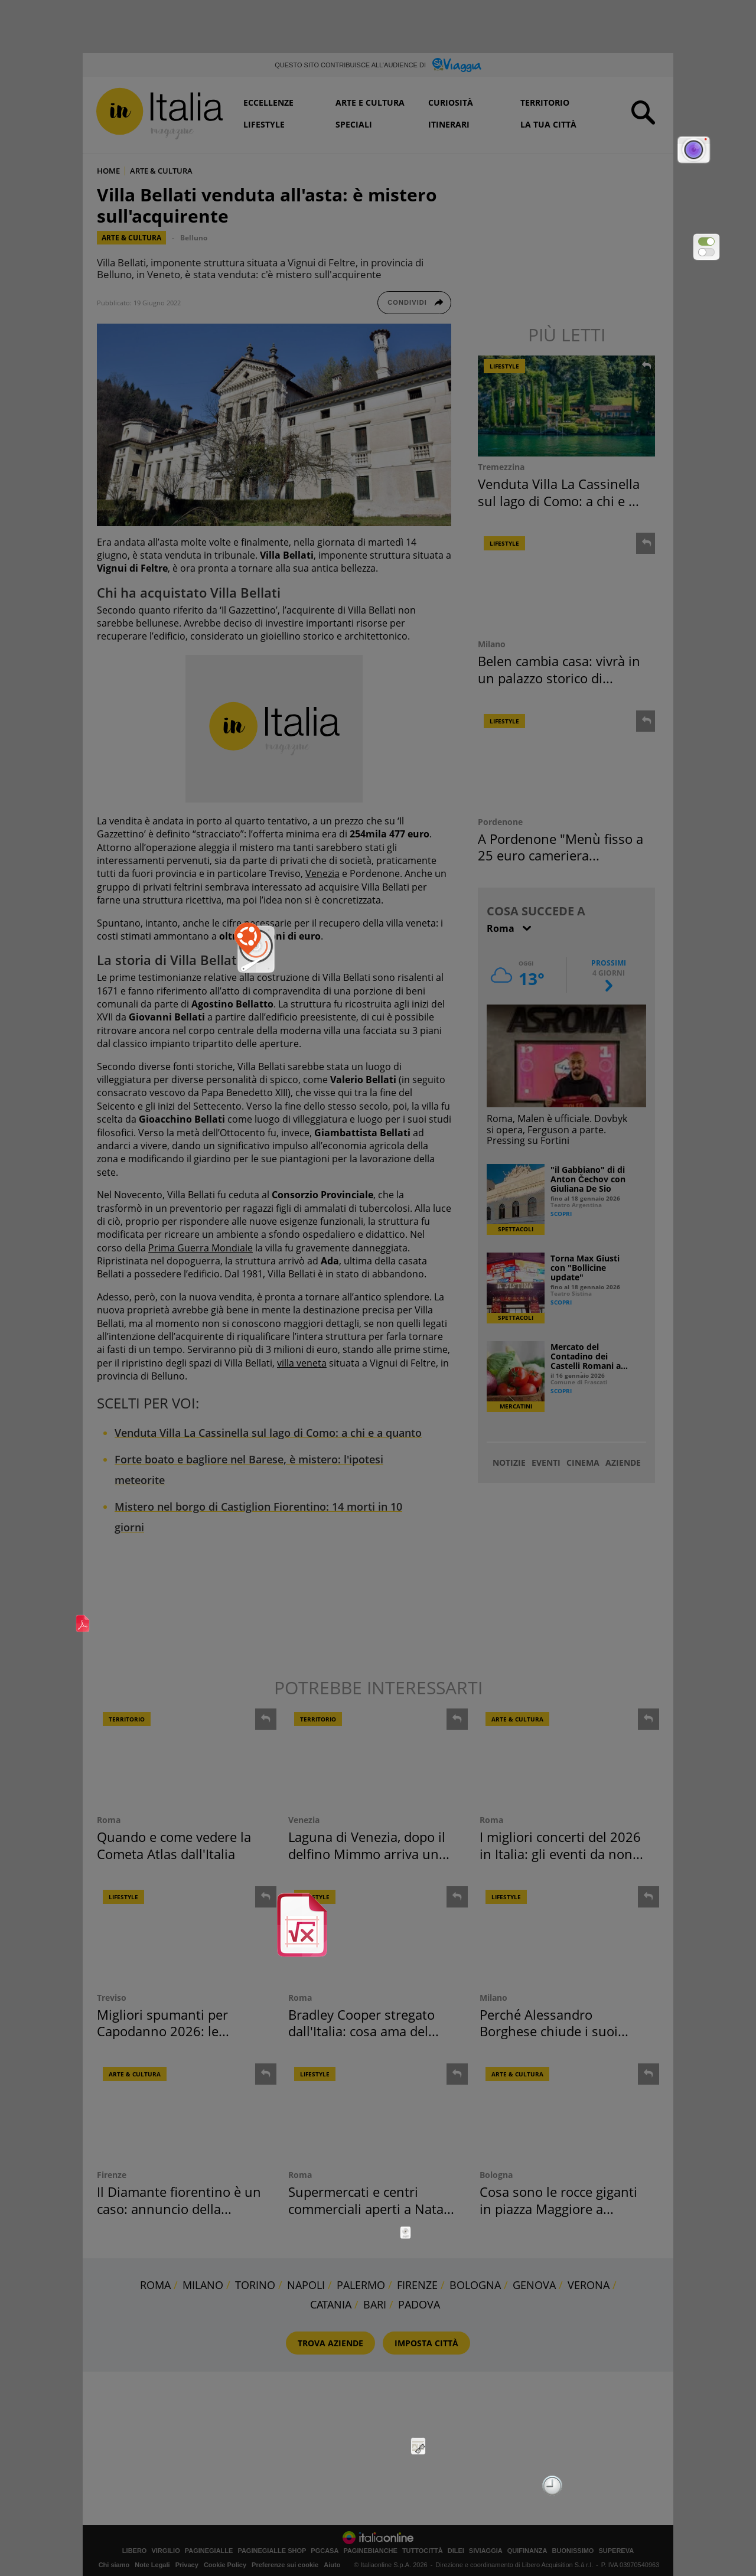  Describe the element at coordinates (693, 149) in the screenshot. I see `open webcamoid camera application` at that location.